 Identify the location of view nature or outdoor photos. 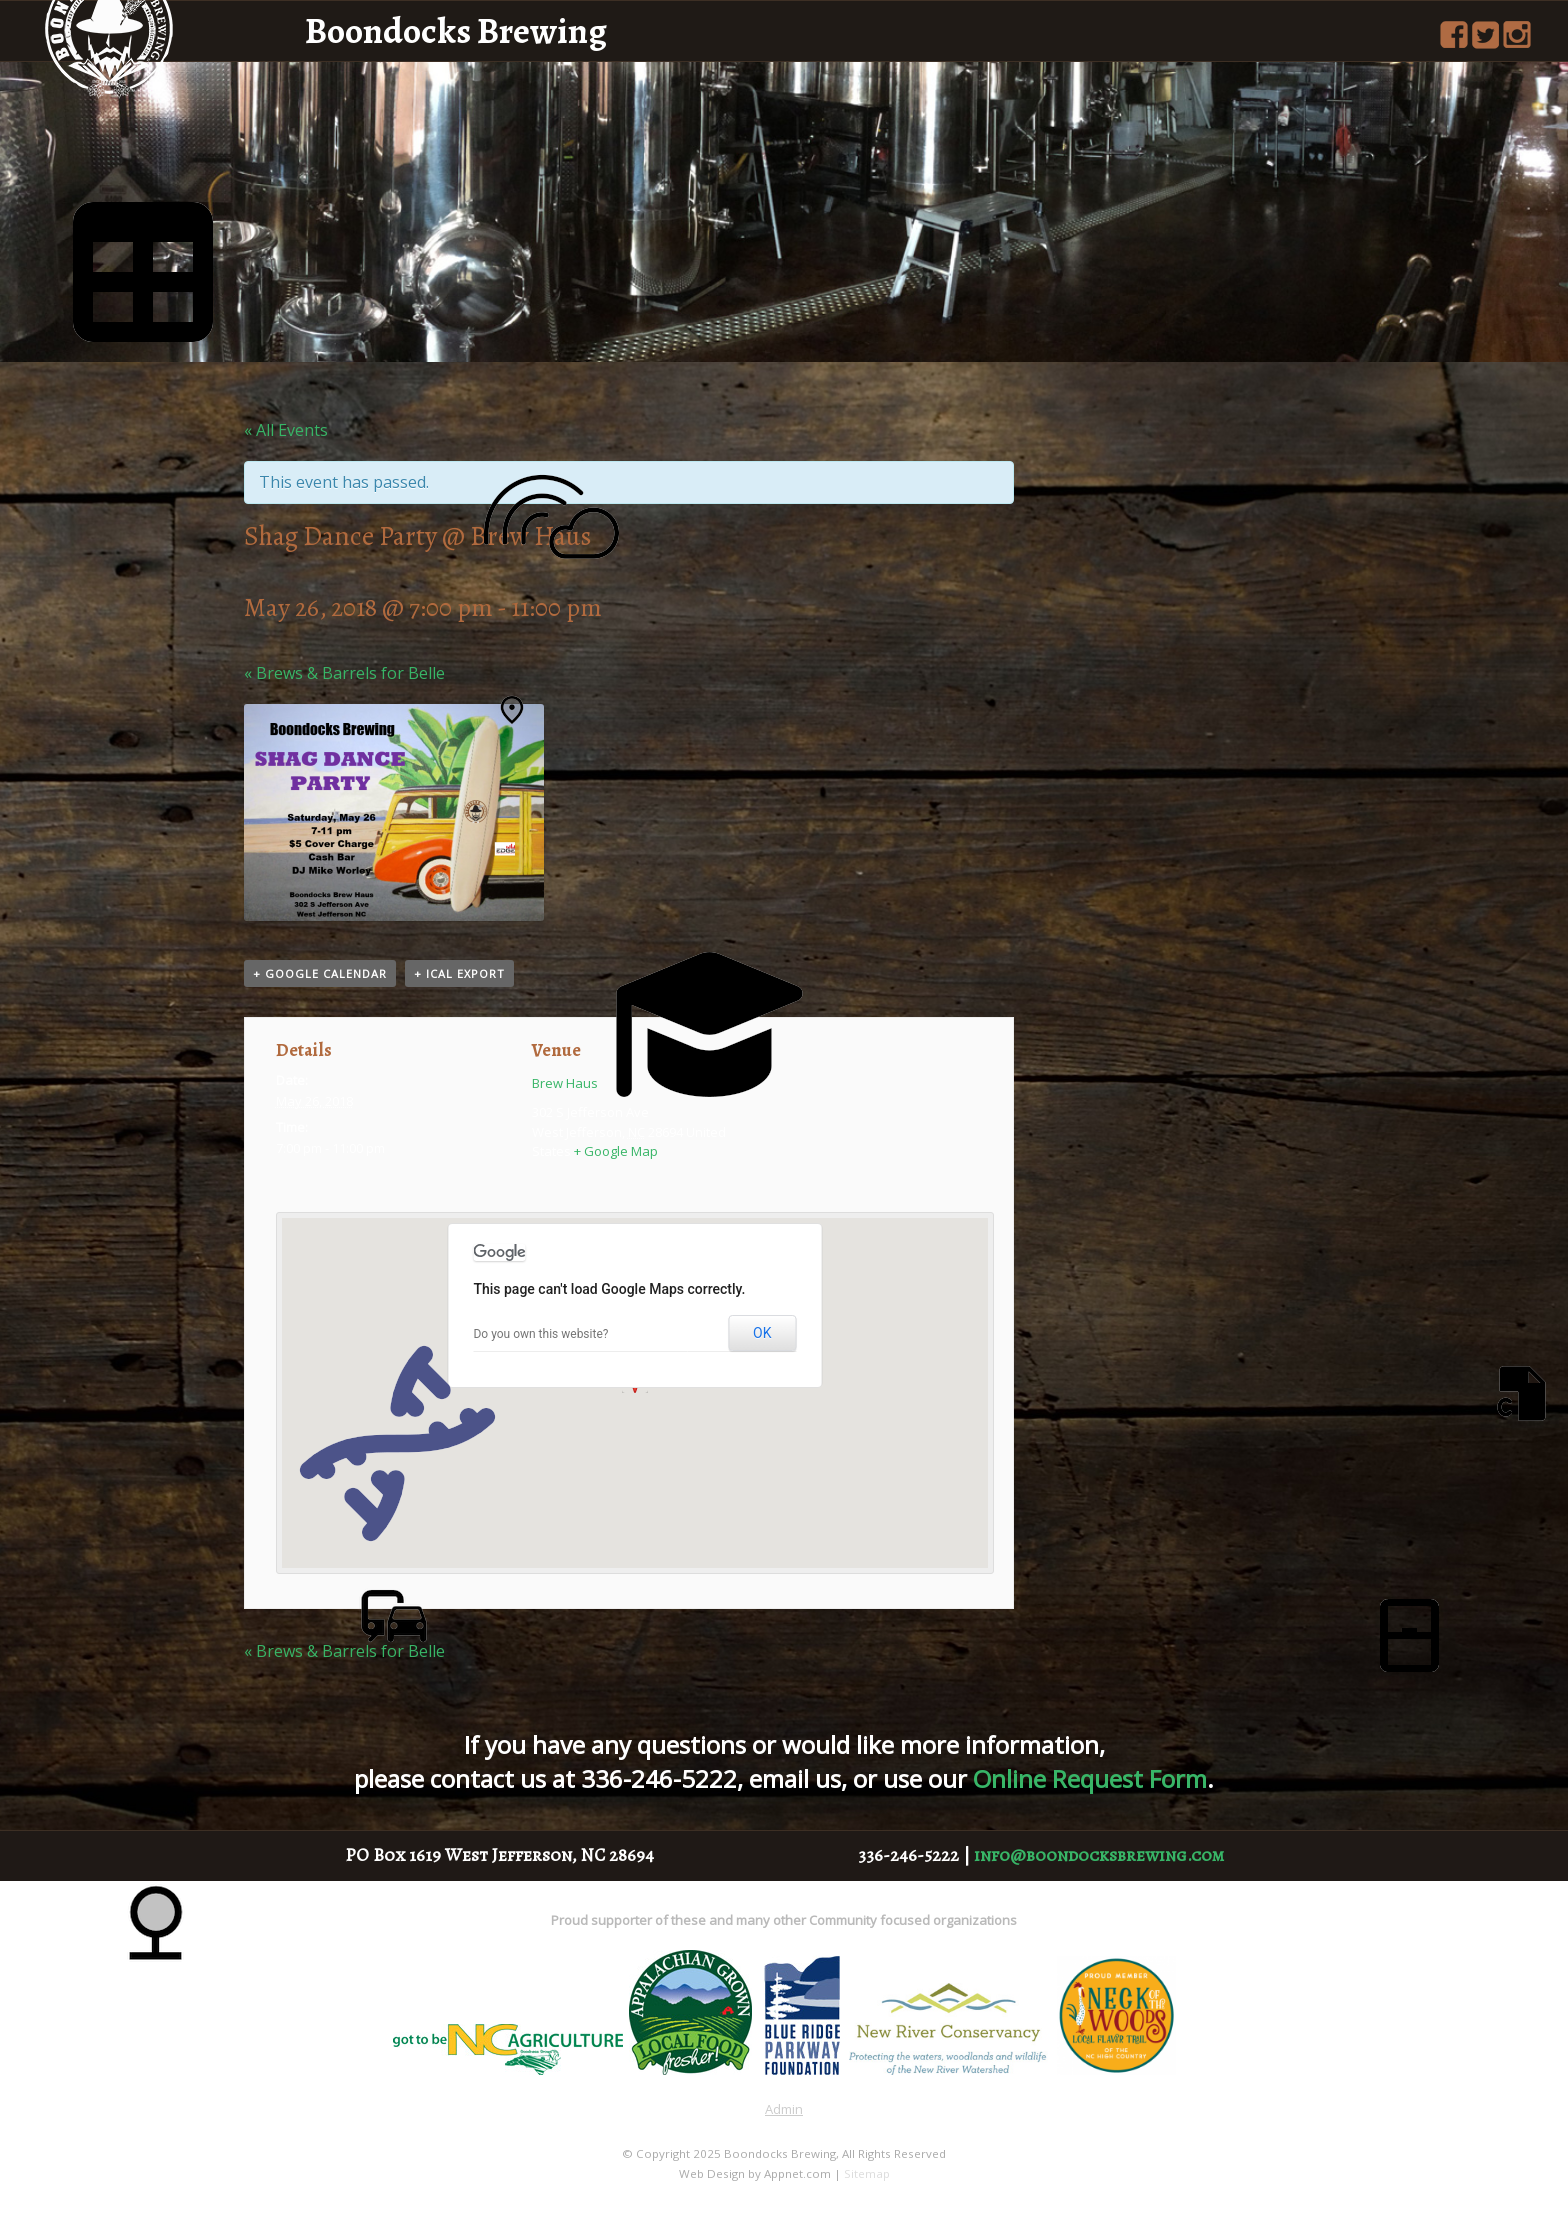
(155, 1922).